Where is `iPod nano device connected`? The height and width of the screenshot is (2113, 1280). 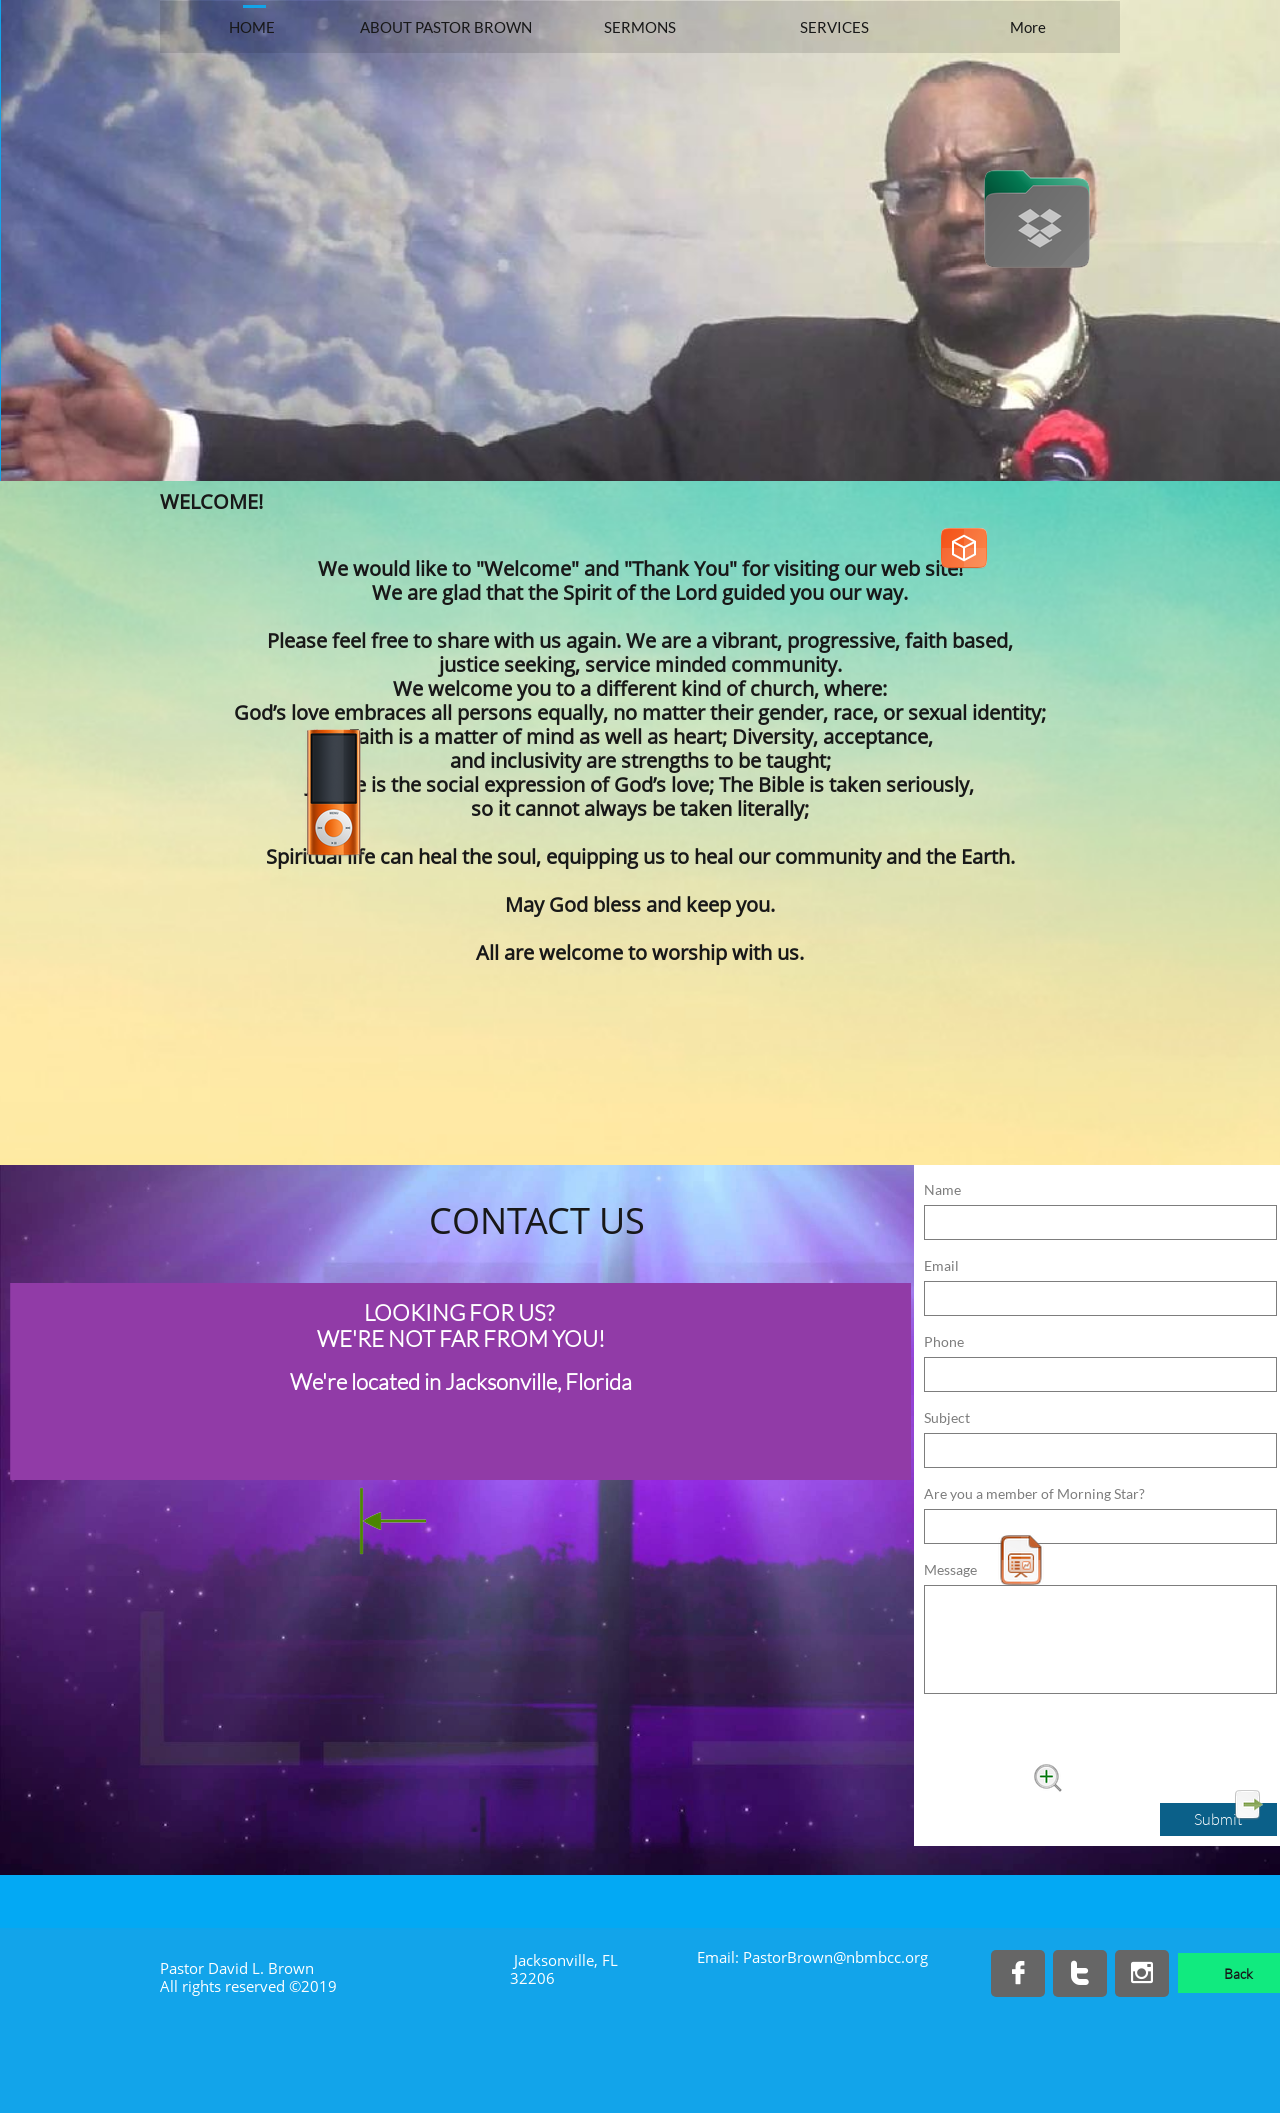
iPod nano device connected is located at coordinates (333, 794).